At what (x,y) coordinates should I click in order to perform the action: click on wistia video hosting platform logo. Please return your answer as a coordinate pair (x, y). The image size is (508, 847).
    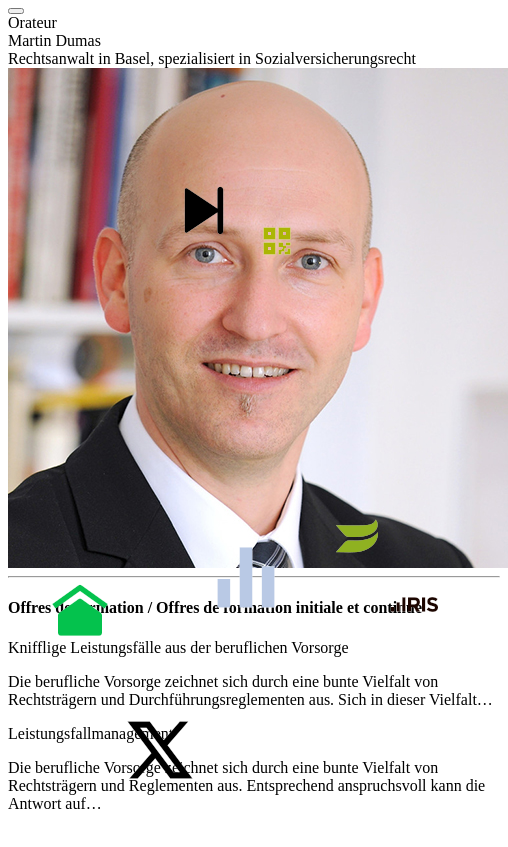
    Looking at the image, I should click on (357, 536).